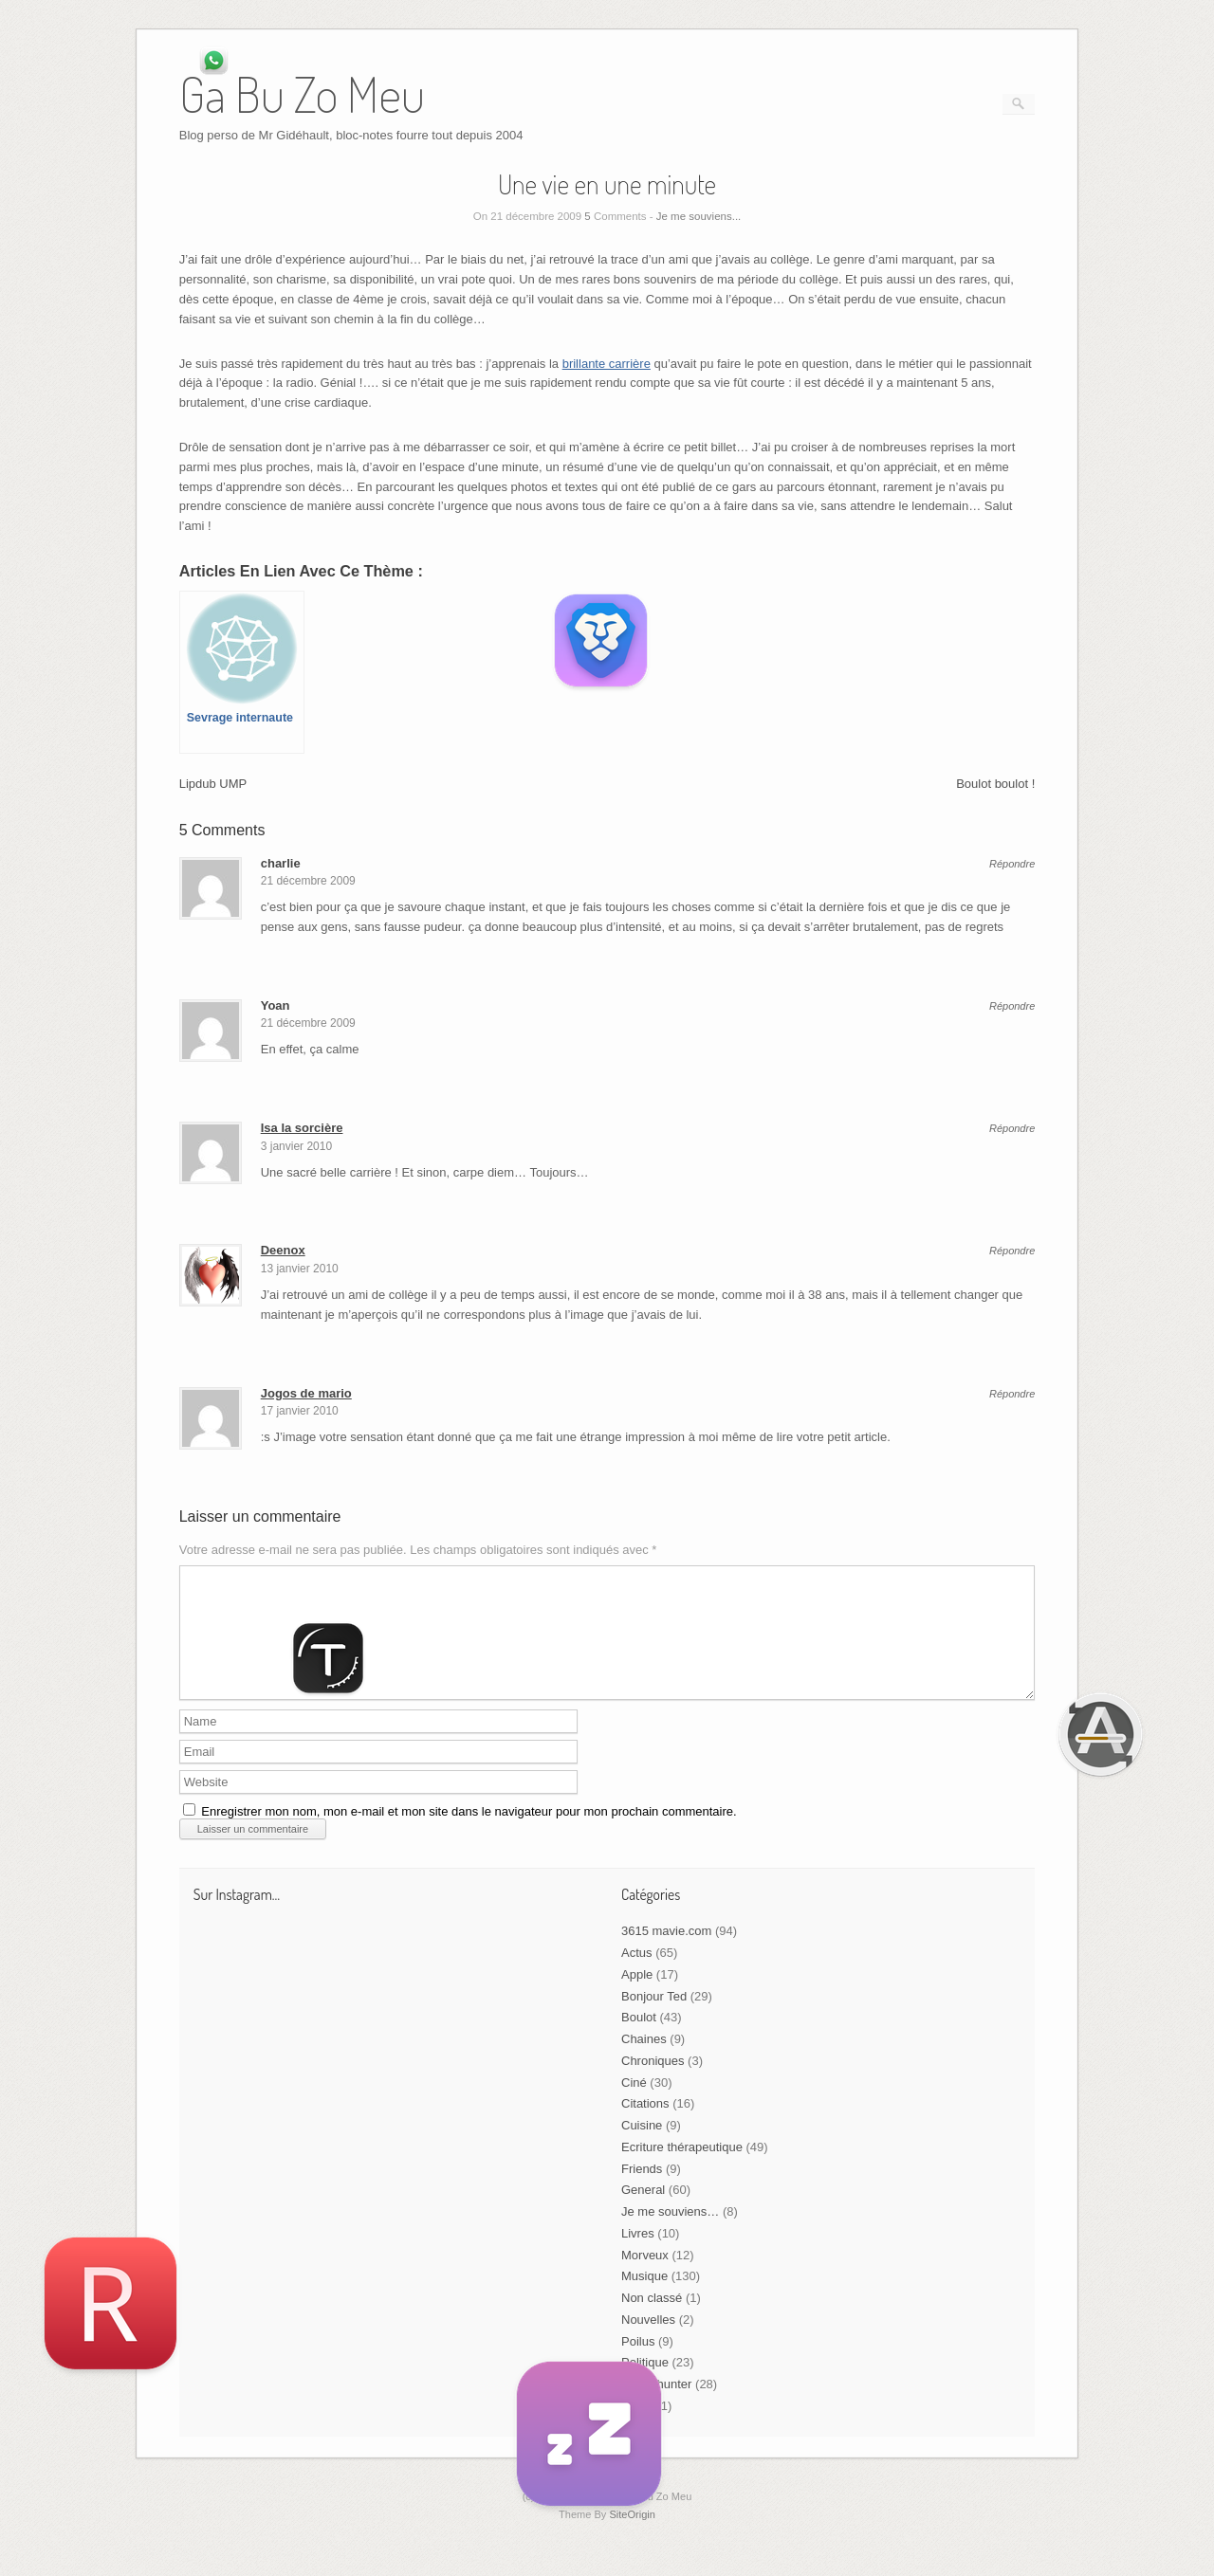  What do you see at coordinates (1100, 1734) in the screenshot?
I see `check for and install system software updates` at bounding box center [1100, 1734].